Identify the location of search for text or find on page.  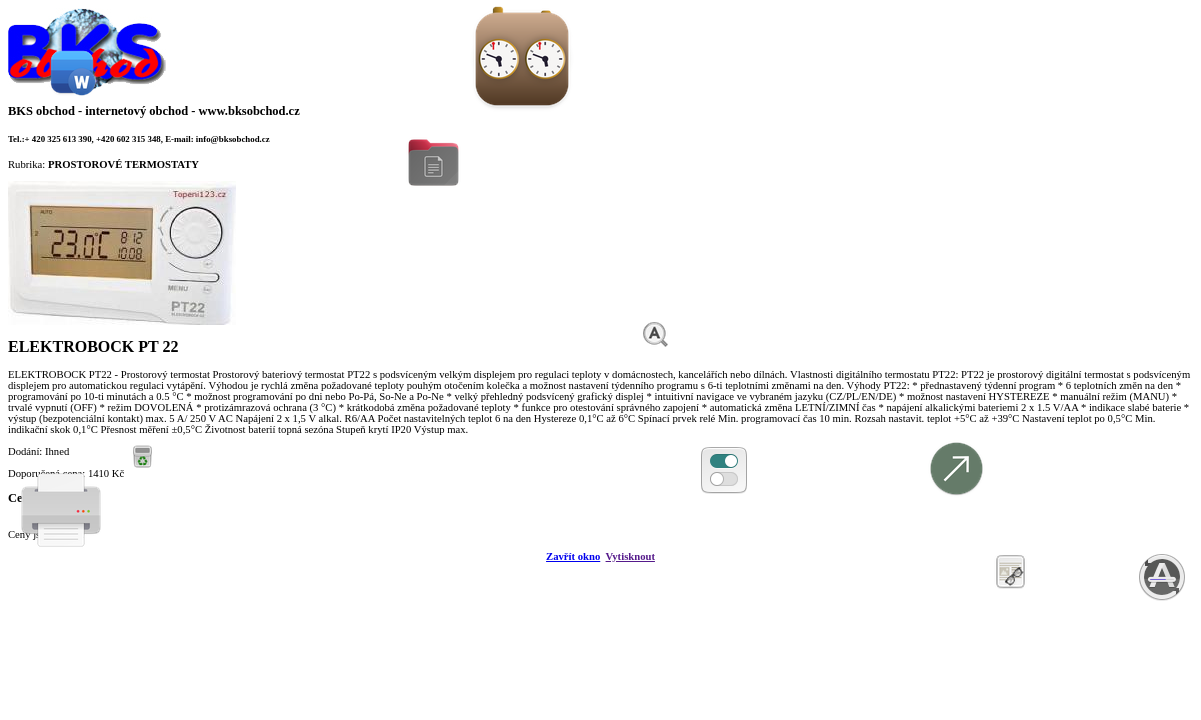
(655, 334).